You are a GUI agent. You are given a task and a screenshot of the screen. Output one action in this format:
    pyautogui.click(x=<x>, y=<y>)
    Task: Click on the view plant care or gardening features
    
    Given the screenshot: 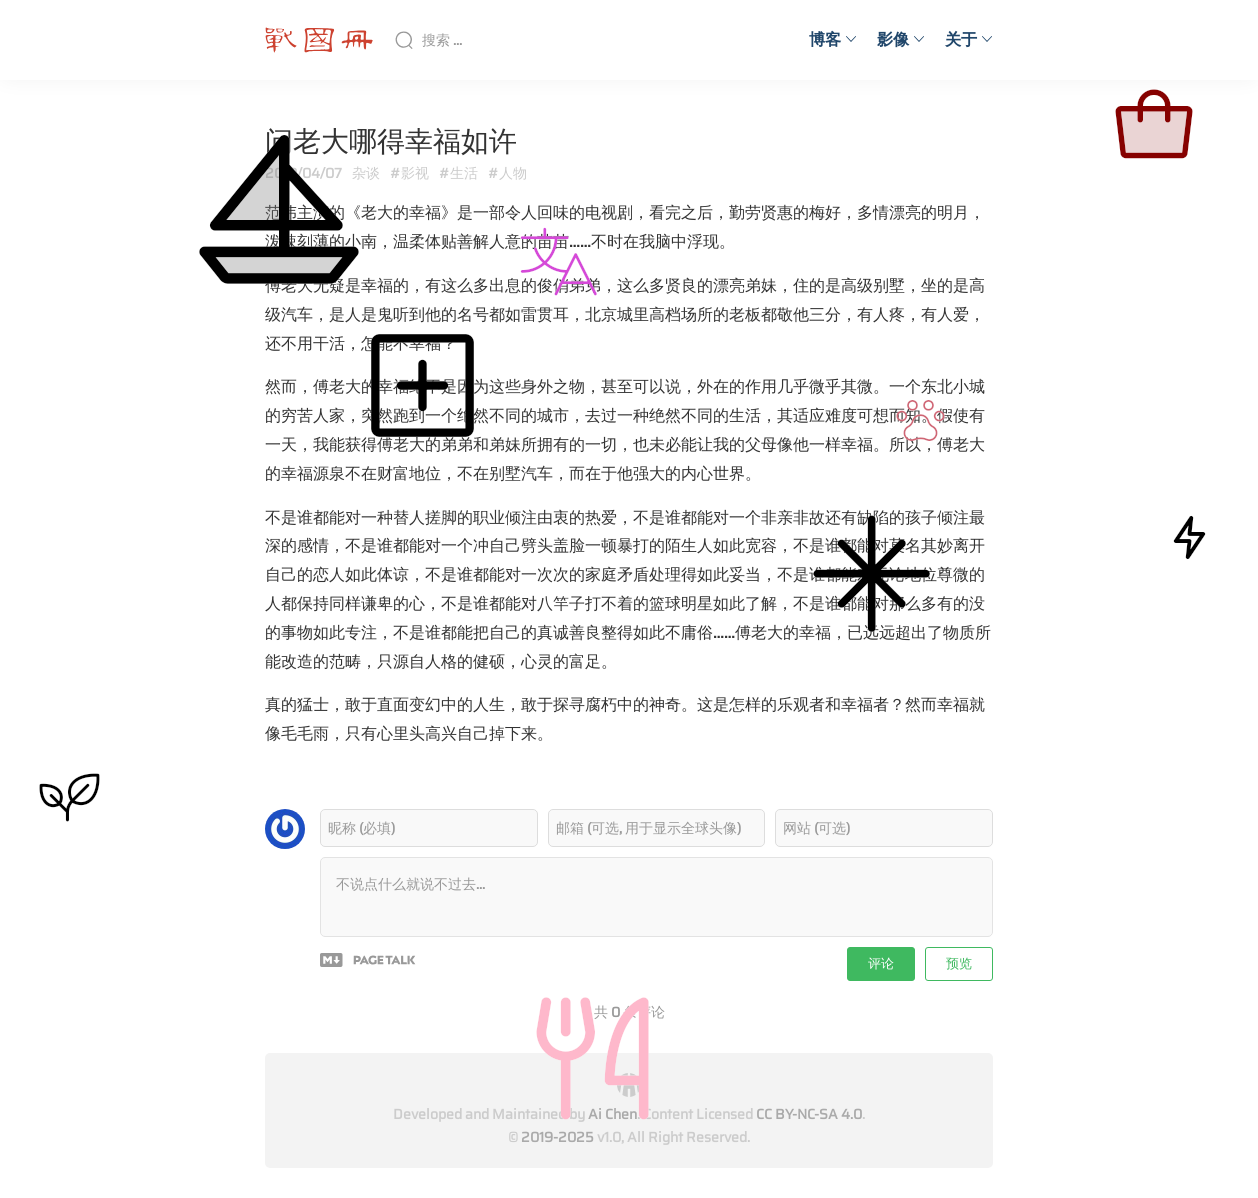 What is the action you would take?
    pyautogui.click(x=69, y=795)
    